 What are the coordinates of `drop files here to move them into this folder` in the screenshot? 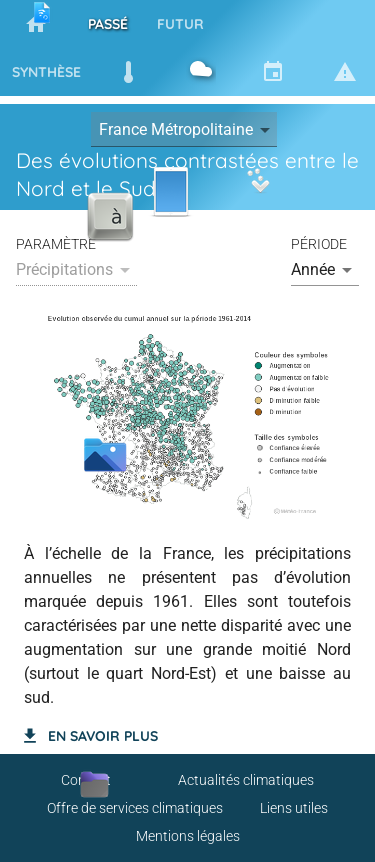 It's located at (94, 784).